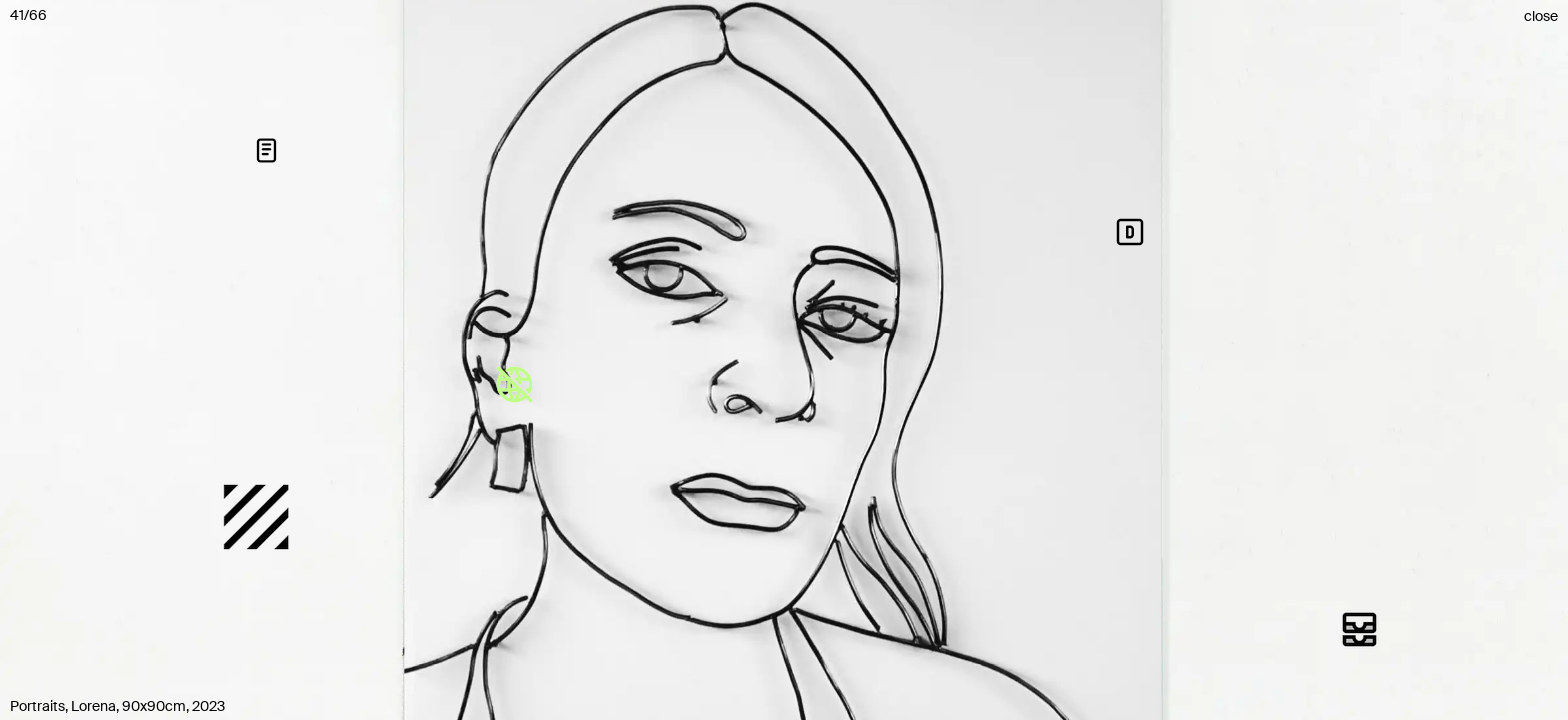  I want to click on view all inboxes, so click(1359, 629).